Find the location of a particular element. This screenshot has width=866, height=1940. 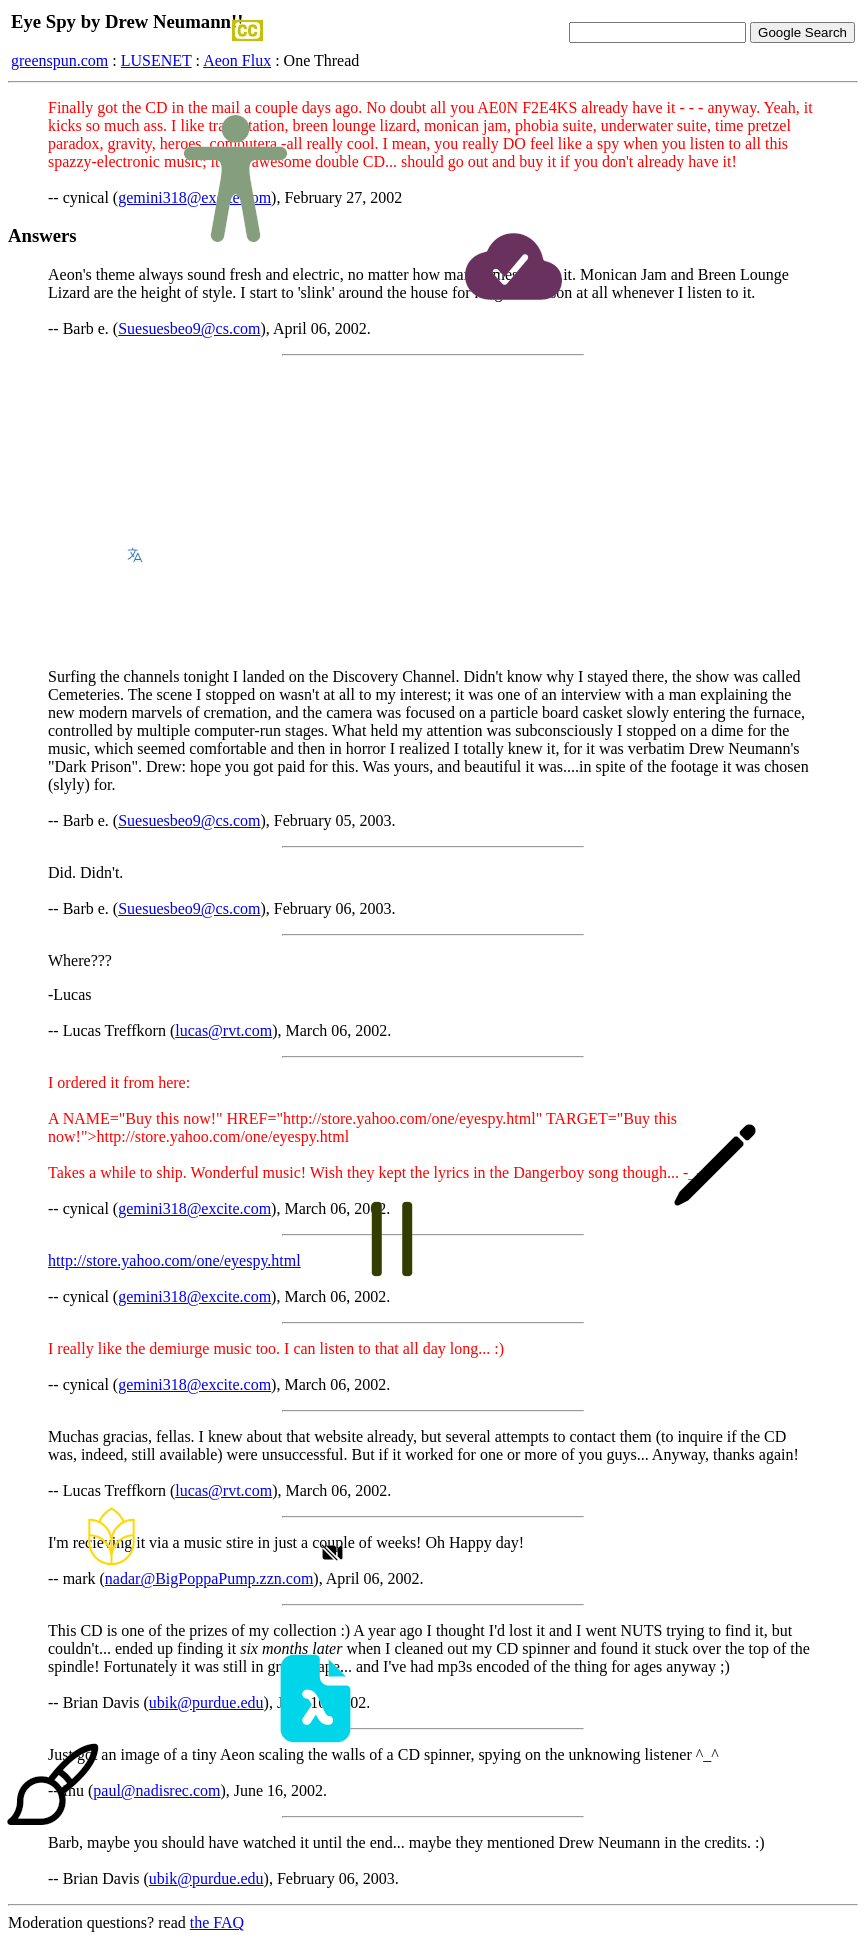

turn off video camera is located at coordinates (332, 1552).